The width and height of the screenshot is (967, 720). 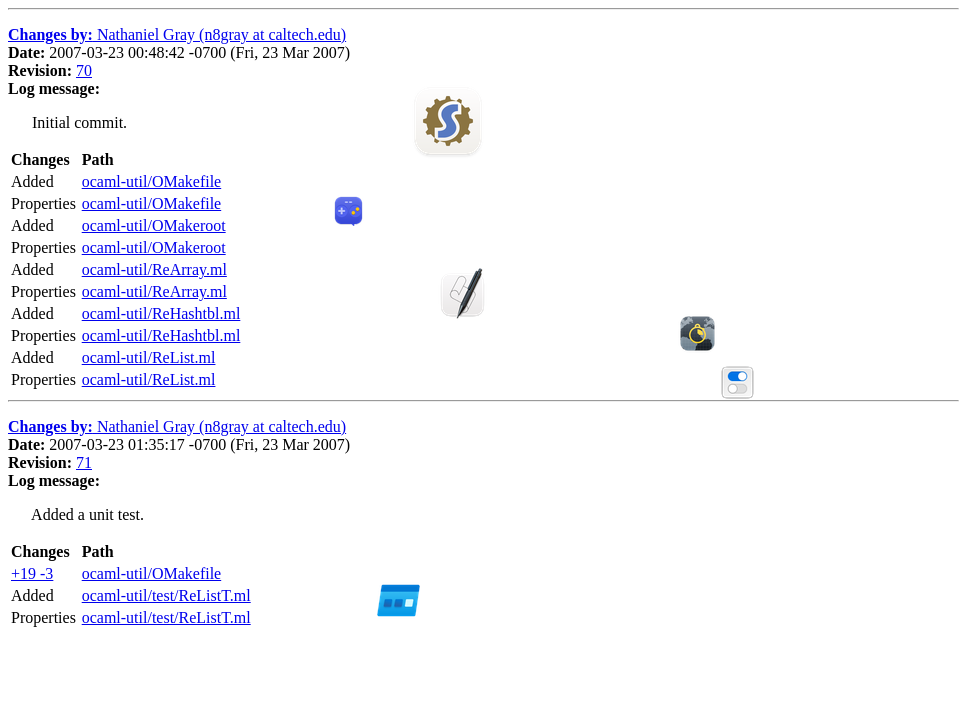 I want to click on open dissent messaging app, so click(x=348, y=210).